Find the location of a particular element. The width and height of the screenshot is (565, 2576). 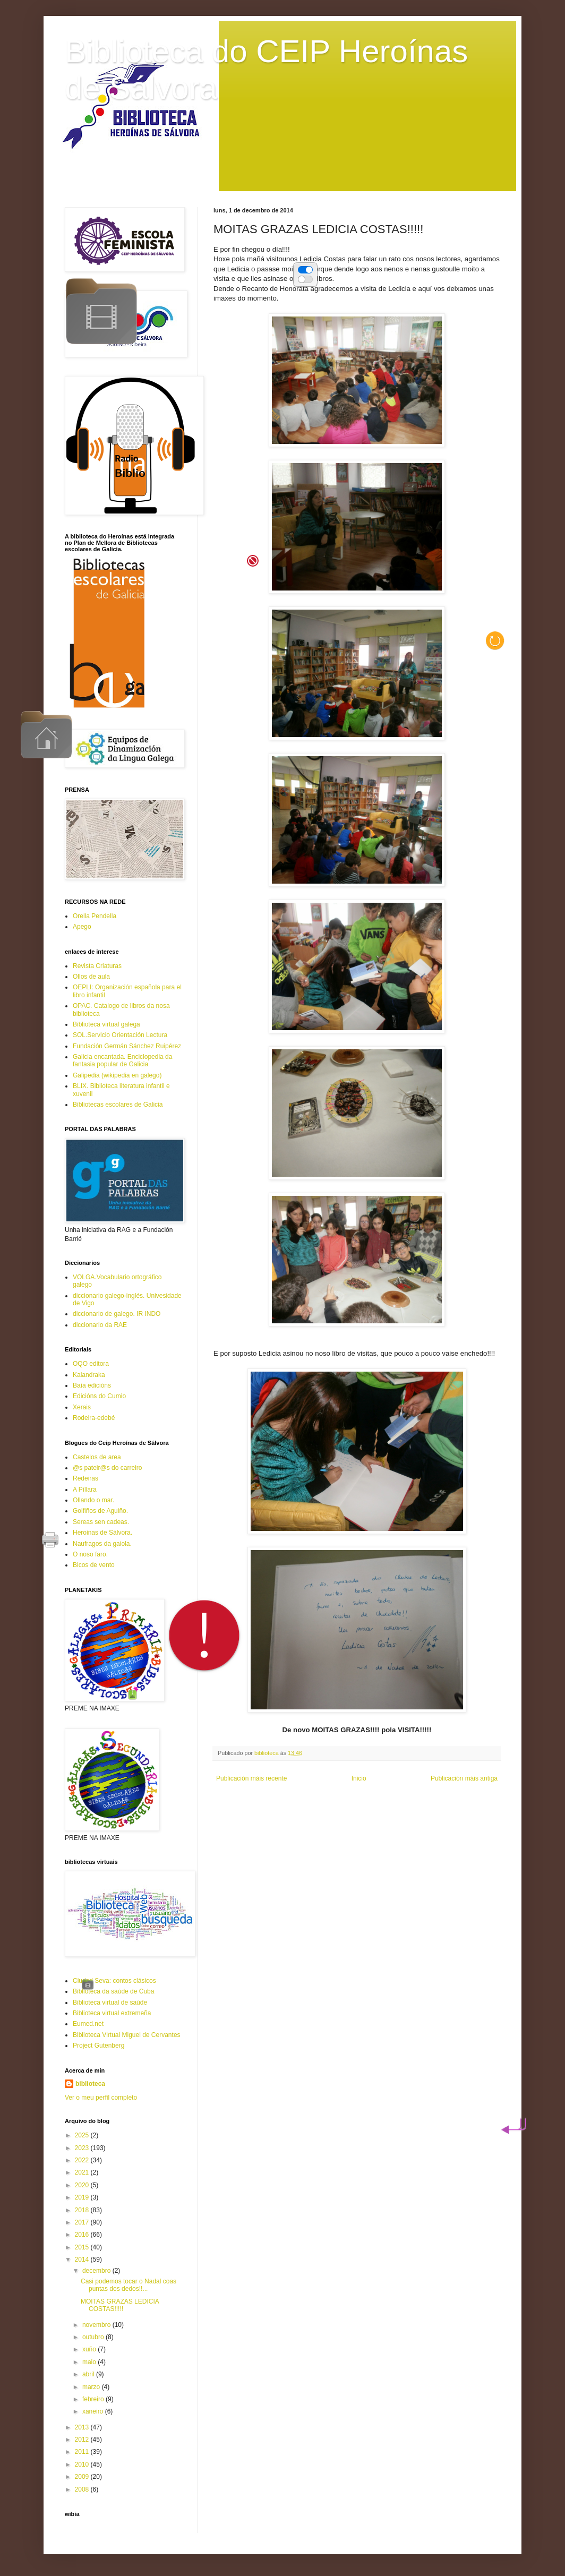

indicates a critical warning or error state is located at coordinates (204, 1635).